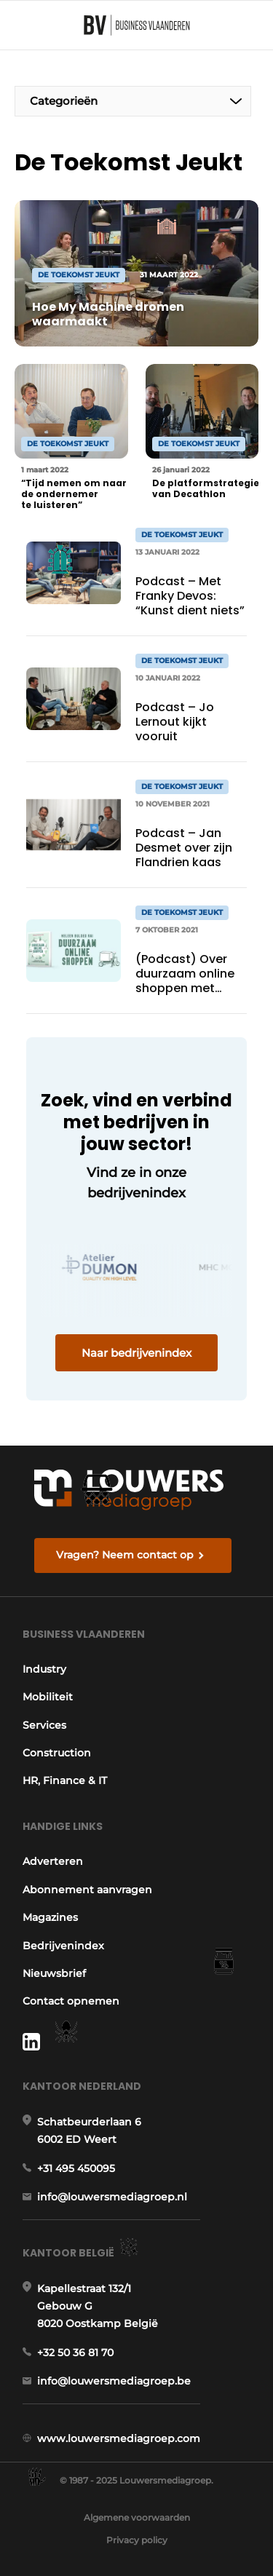 The height and width of the screenshot is (2576, 273). I want to click on indicates magic or special ability activation, so click(129, 2247).